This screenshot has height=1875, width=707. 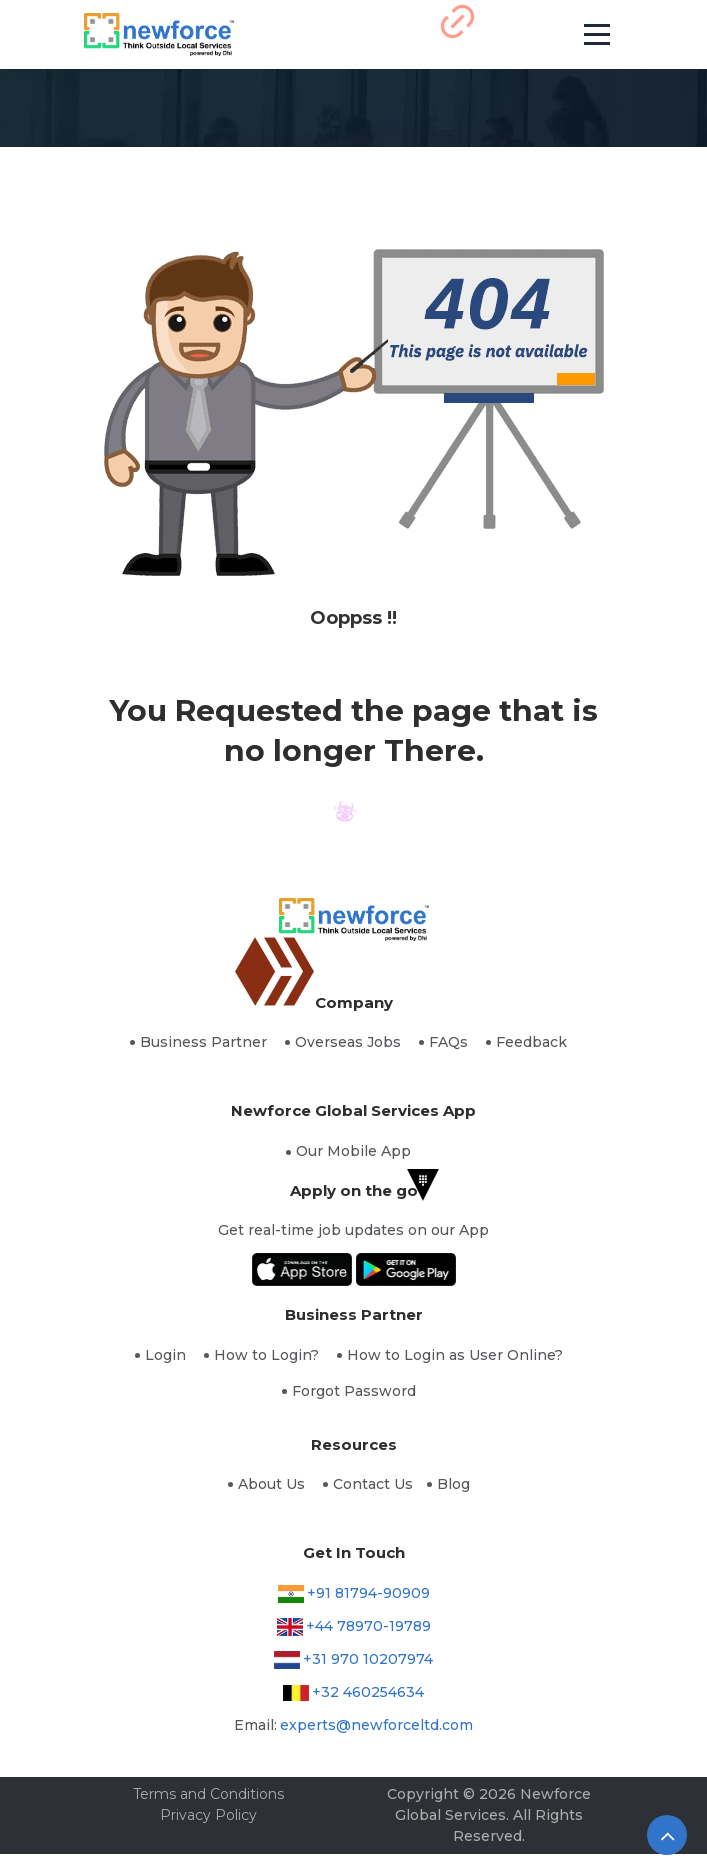 I want to click on hive blockchain logo, so click(x=274, y=971).